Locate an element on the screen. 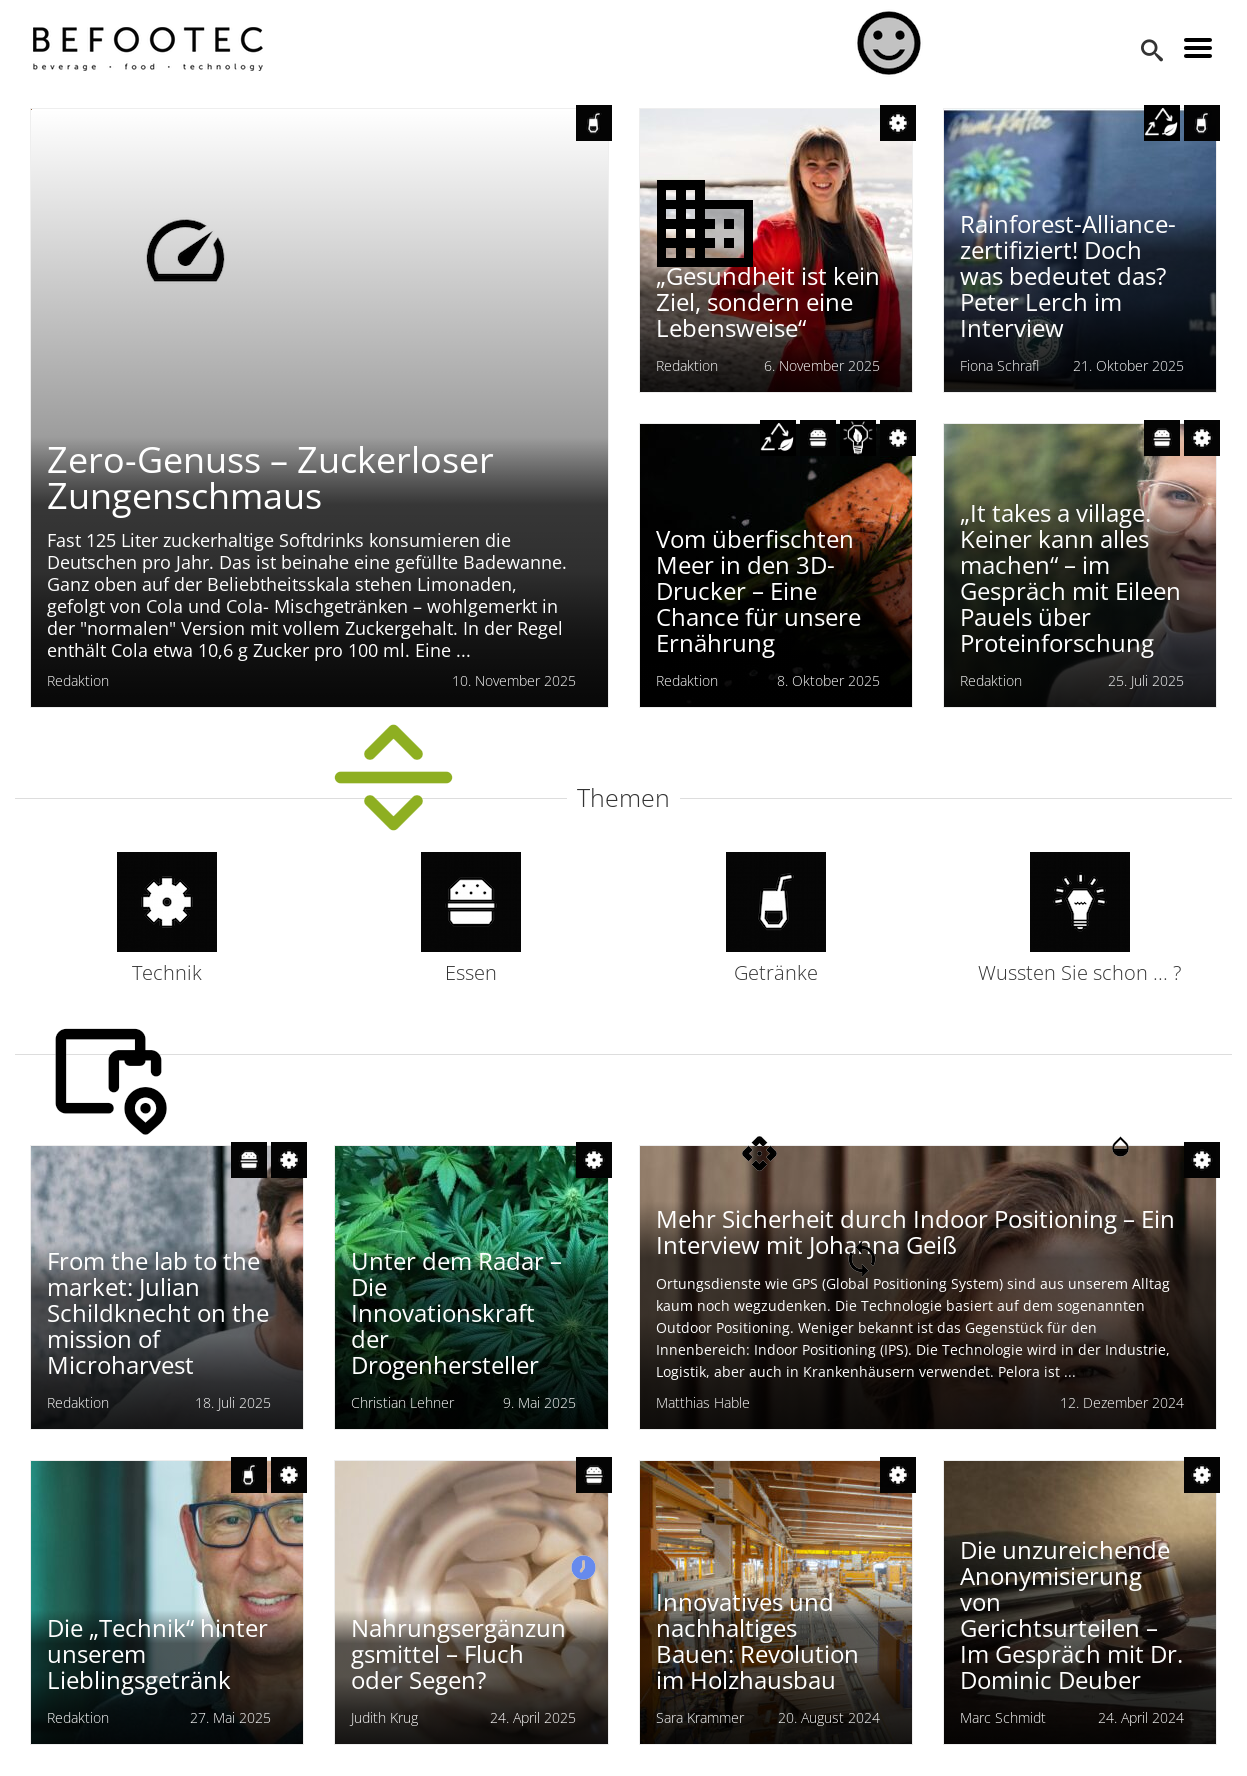  rate your experience as positive is located at coordinates (889, 43).